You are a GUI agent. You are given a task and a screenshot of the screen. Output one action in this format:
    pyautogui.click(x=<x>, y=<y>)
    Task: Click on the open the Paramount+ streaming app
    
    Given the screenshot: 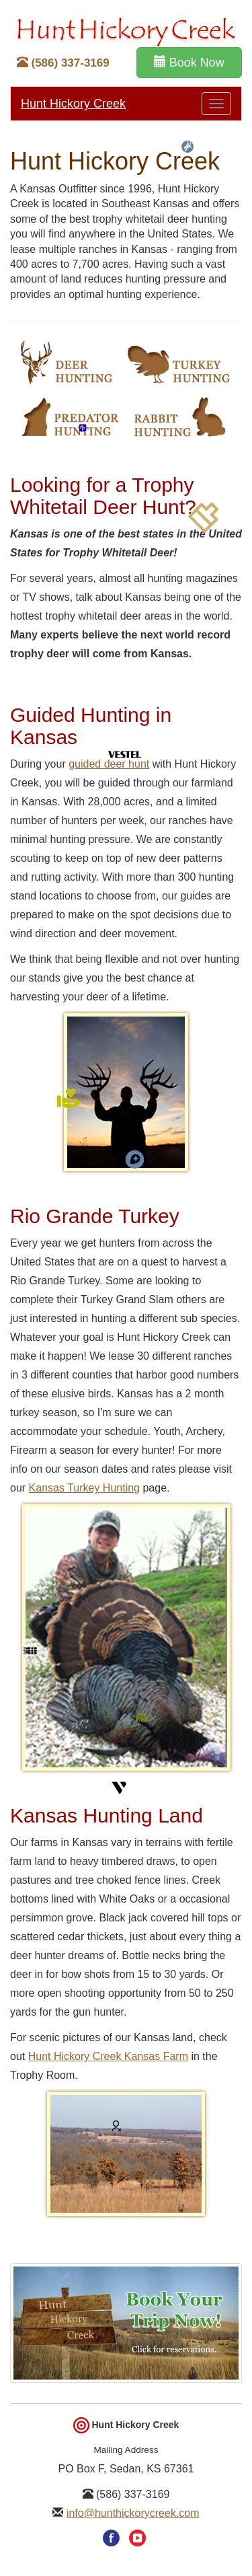 What is the action you would take?
    pyautogui.click(x=141, y=1718)
    